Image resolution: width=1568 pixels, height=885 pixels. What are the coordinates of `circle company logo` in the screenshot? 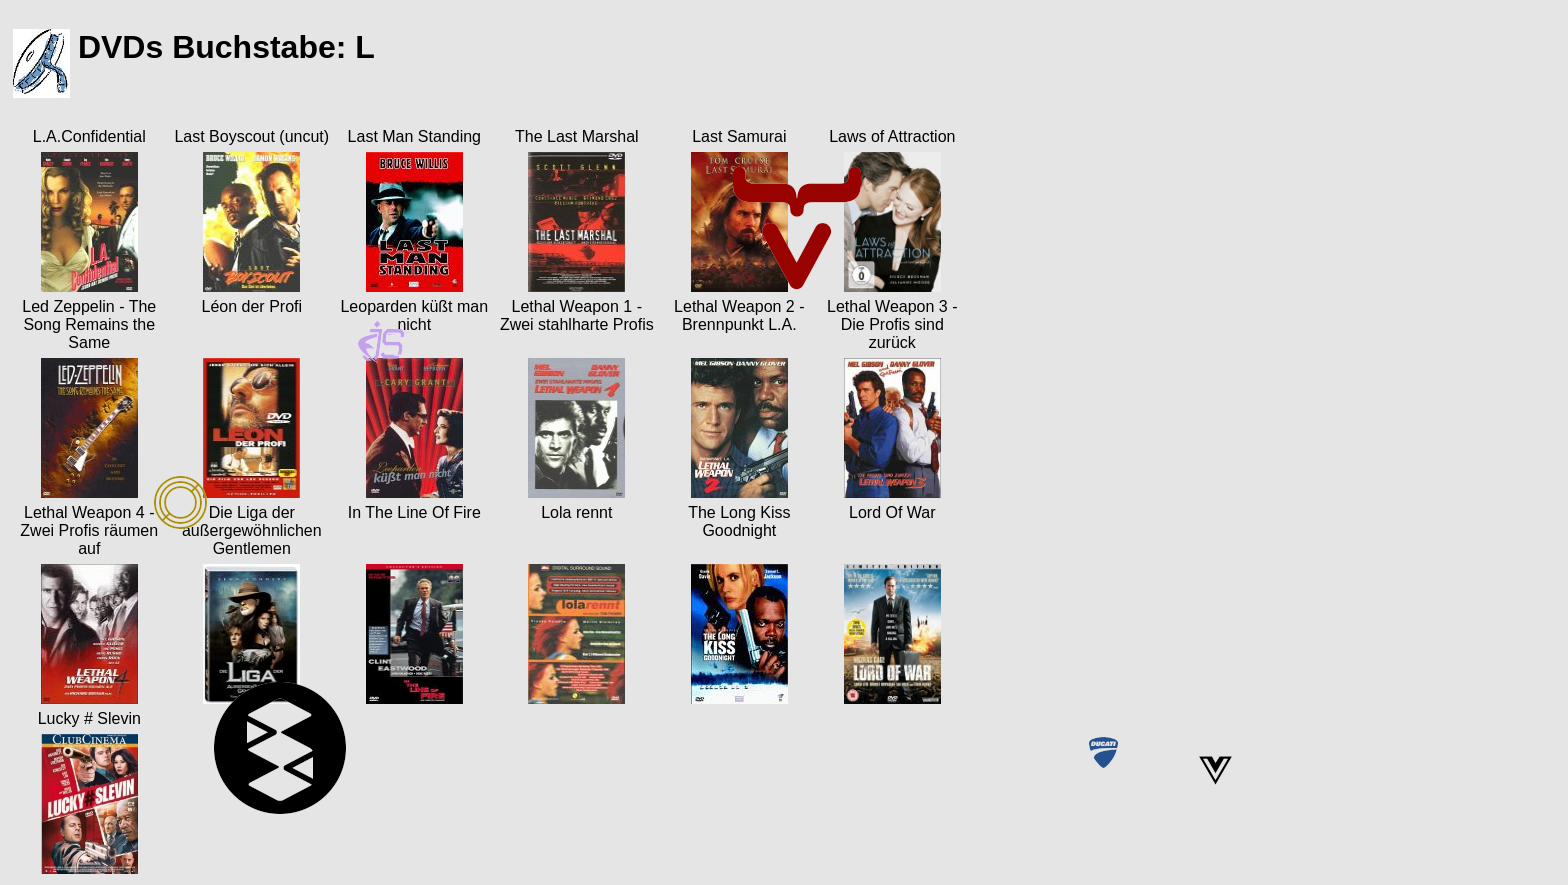 It's located at (180, 502).